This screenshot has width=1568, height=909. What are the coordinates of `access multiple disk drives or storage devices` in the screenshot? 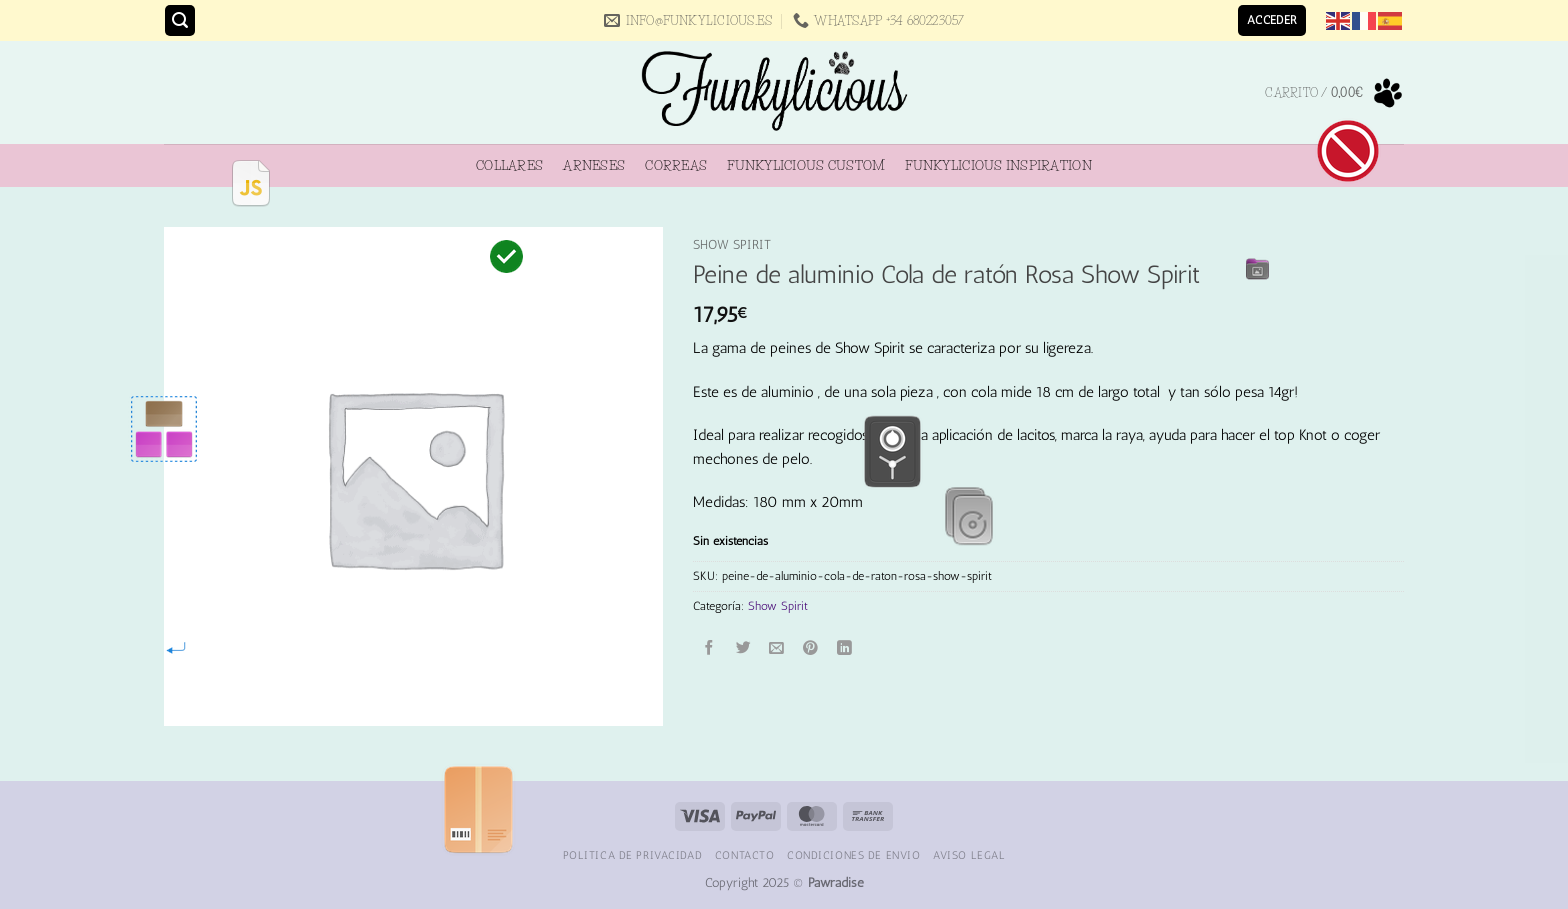 It's located at (969, 516).